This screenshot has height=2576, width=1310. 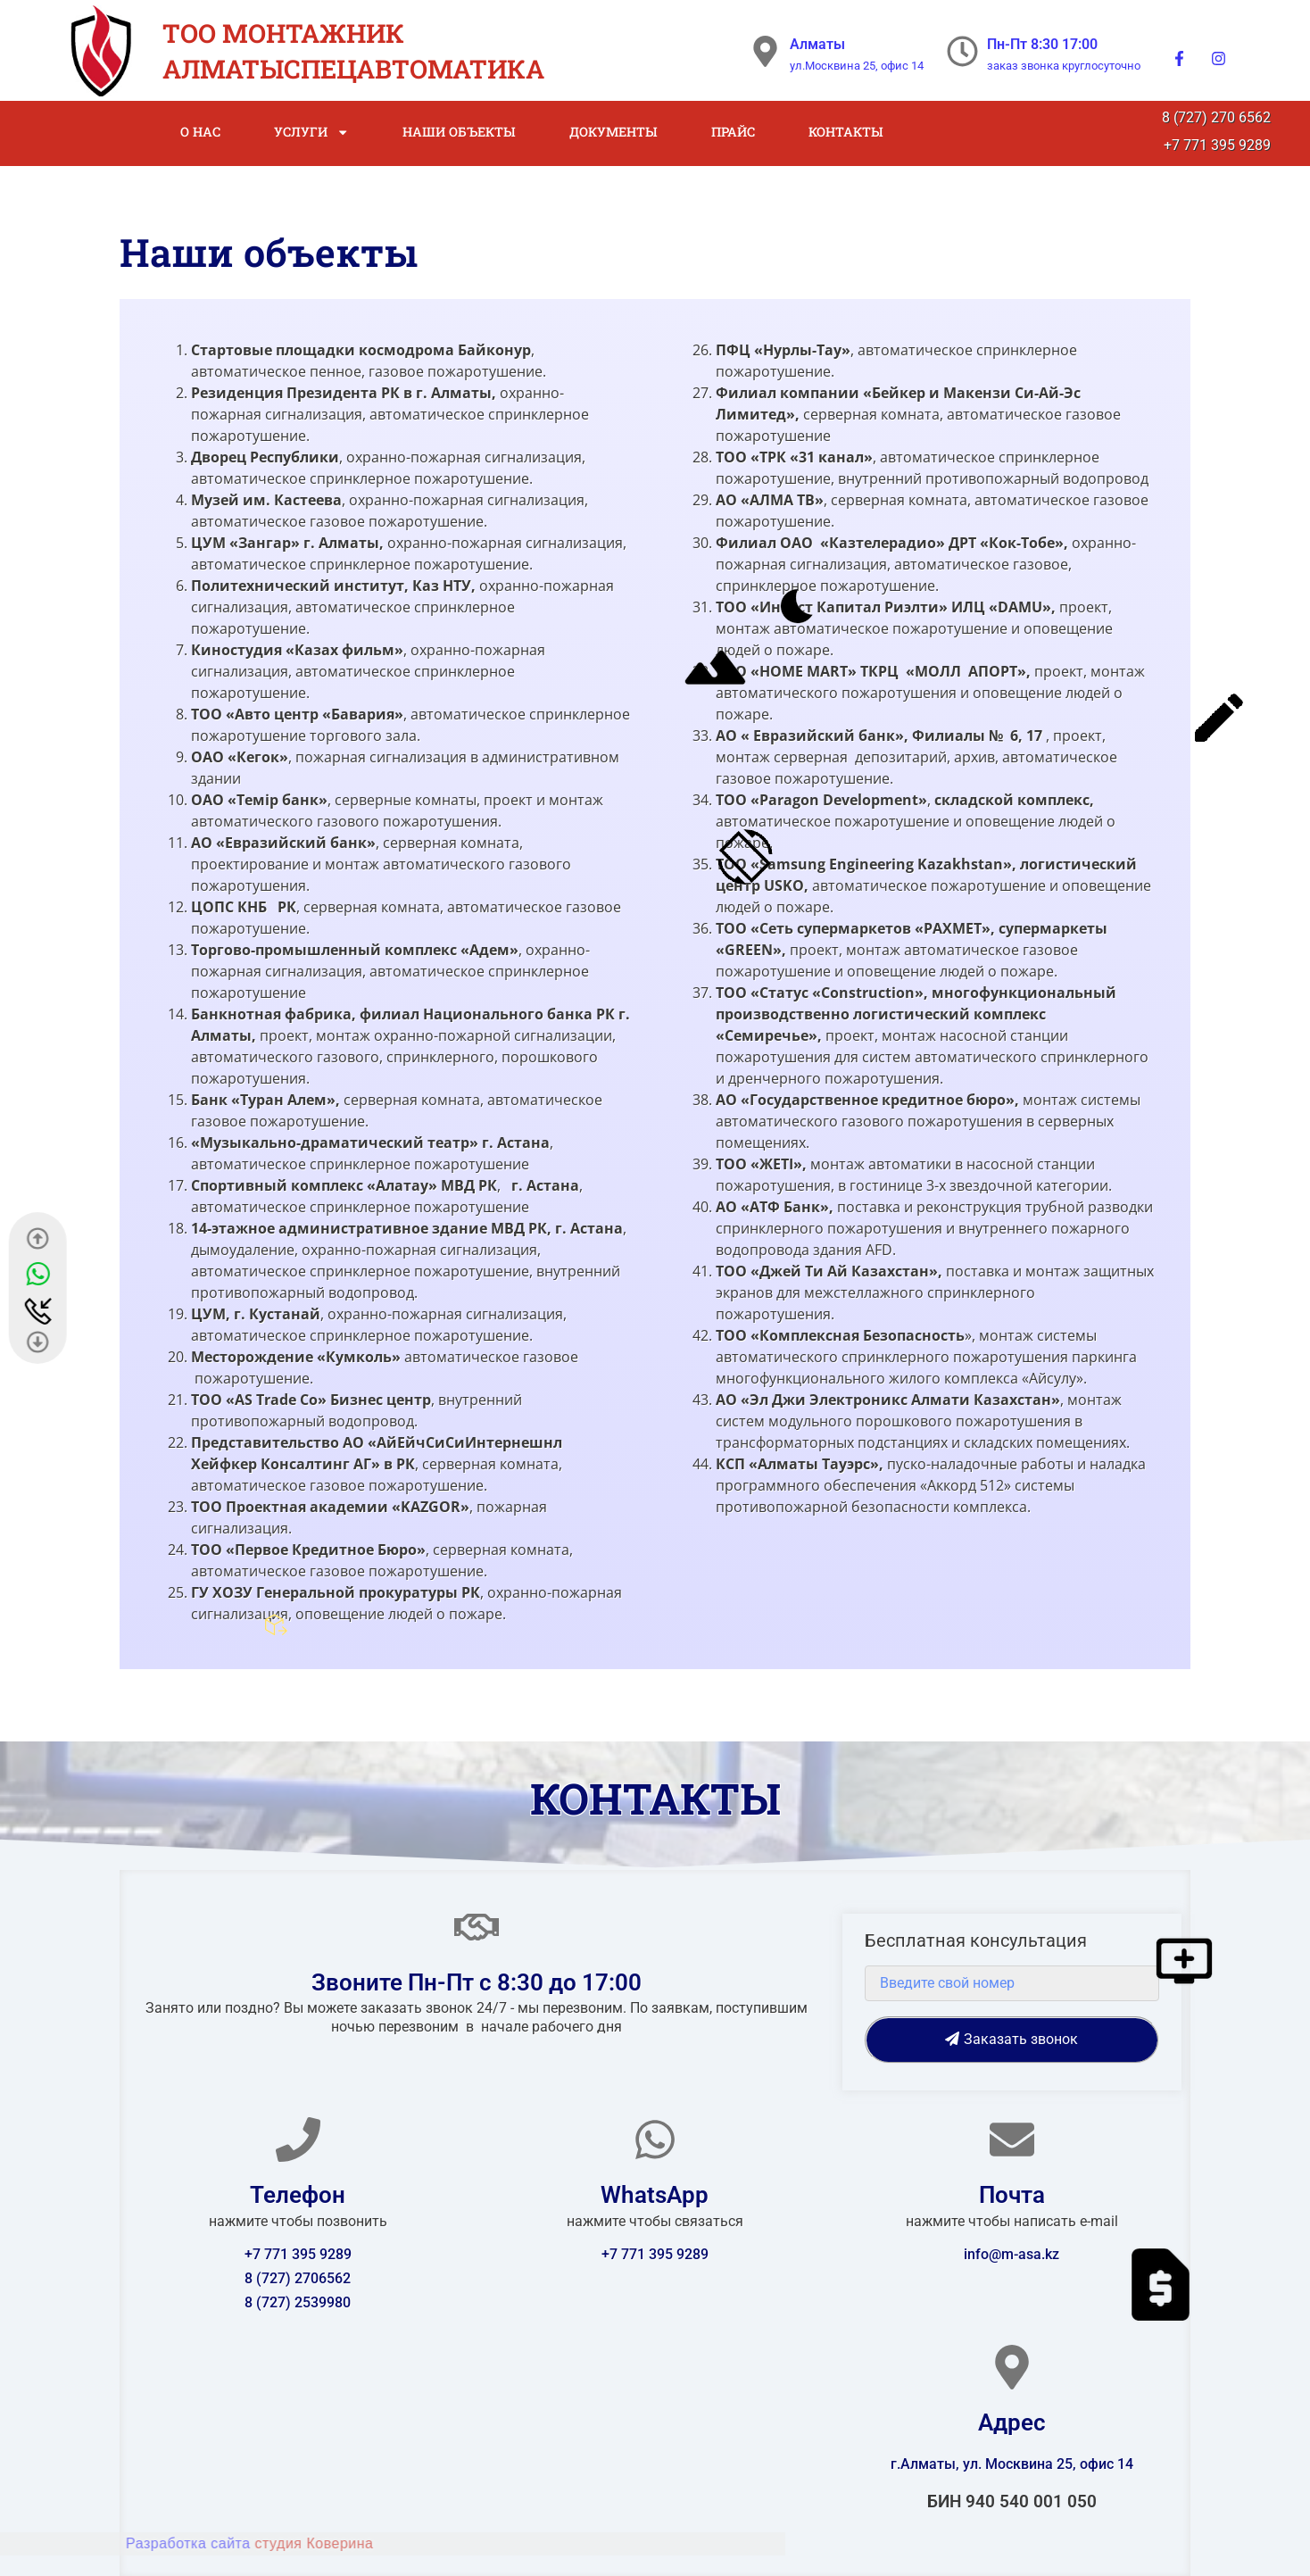 What do you see at coordinates (715, 666) in the screenshot?
I see `view landscape or nature photos` at bounding box center [715, 666].